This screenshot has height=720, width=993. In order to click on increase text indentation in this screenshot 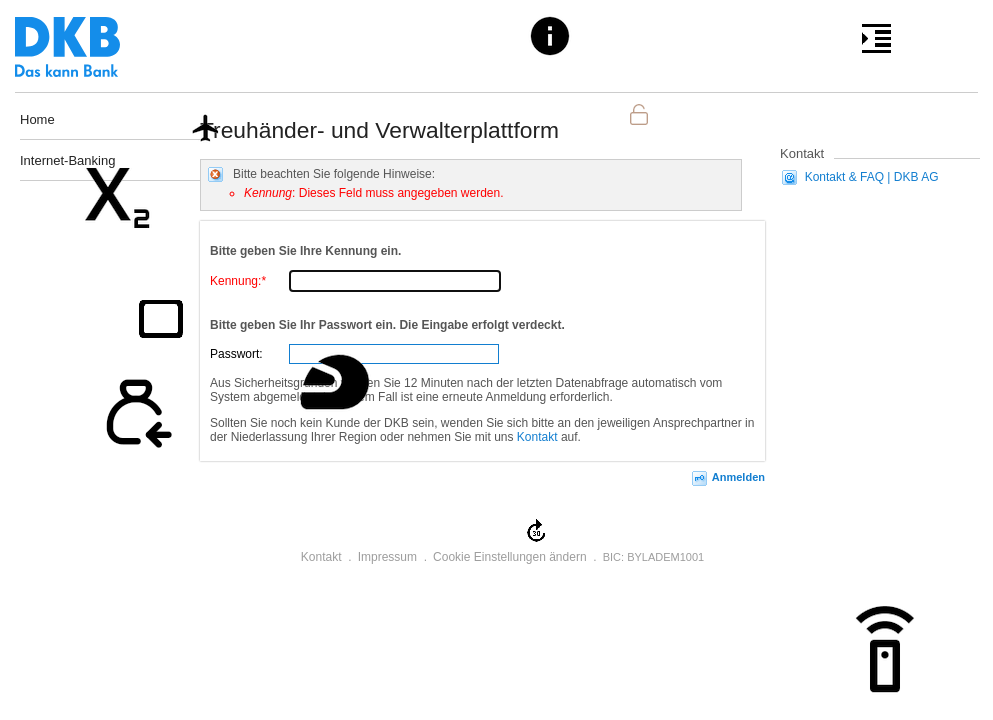, I will do `click(876, 38)`.